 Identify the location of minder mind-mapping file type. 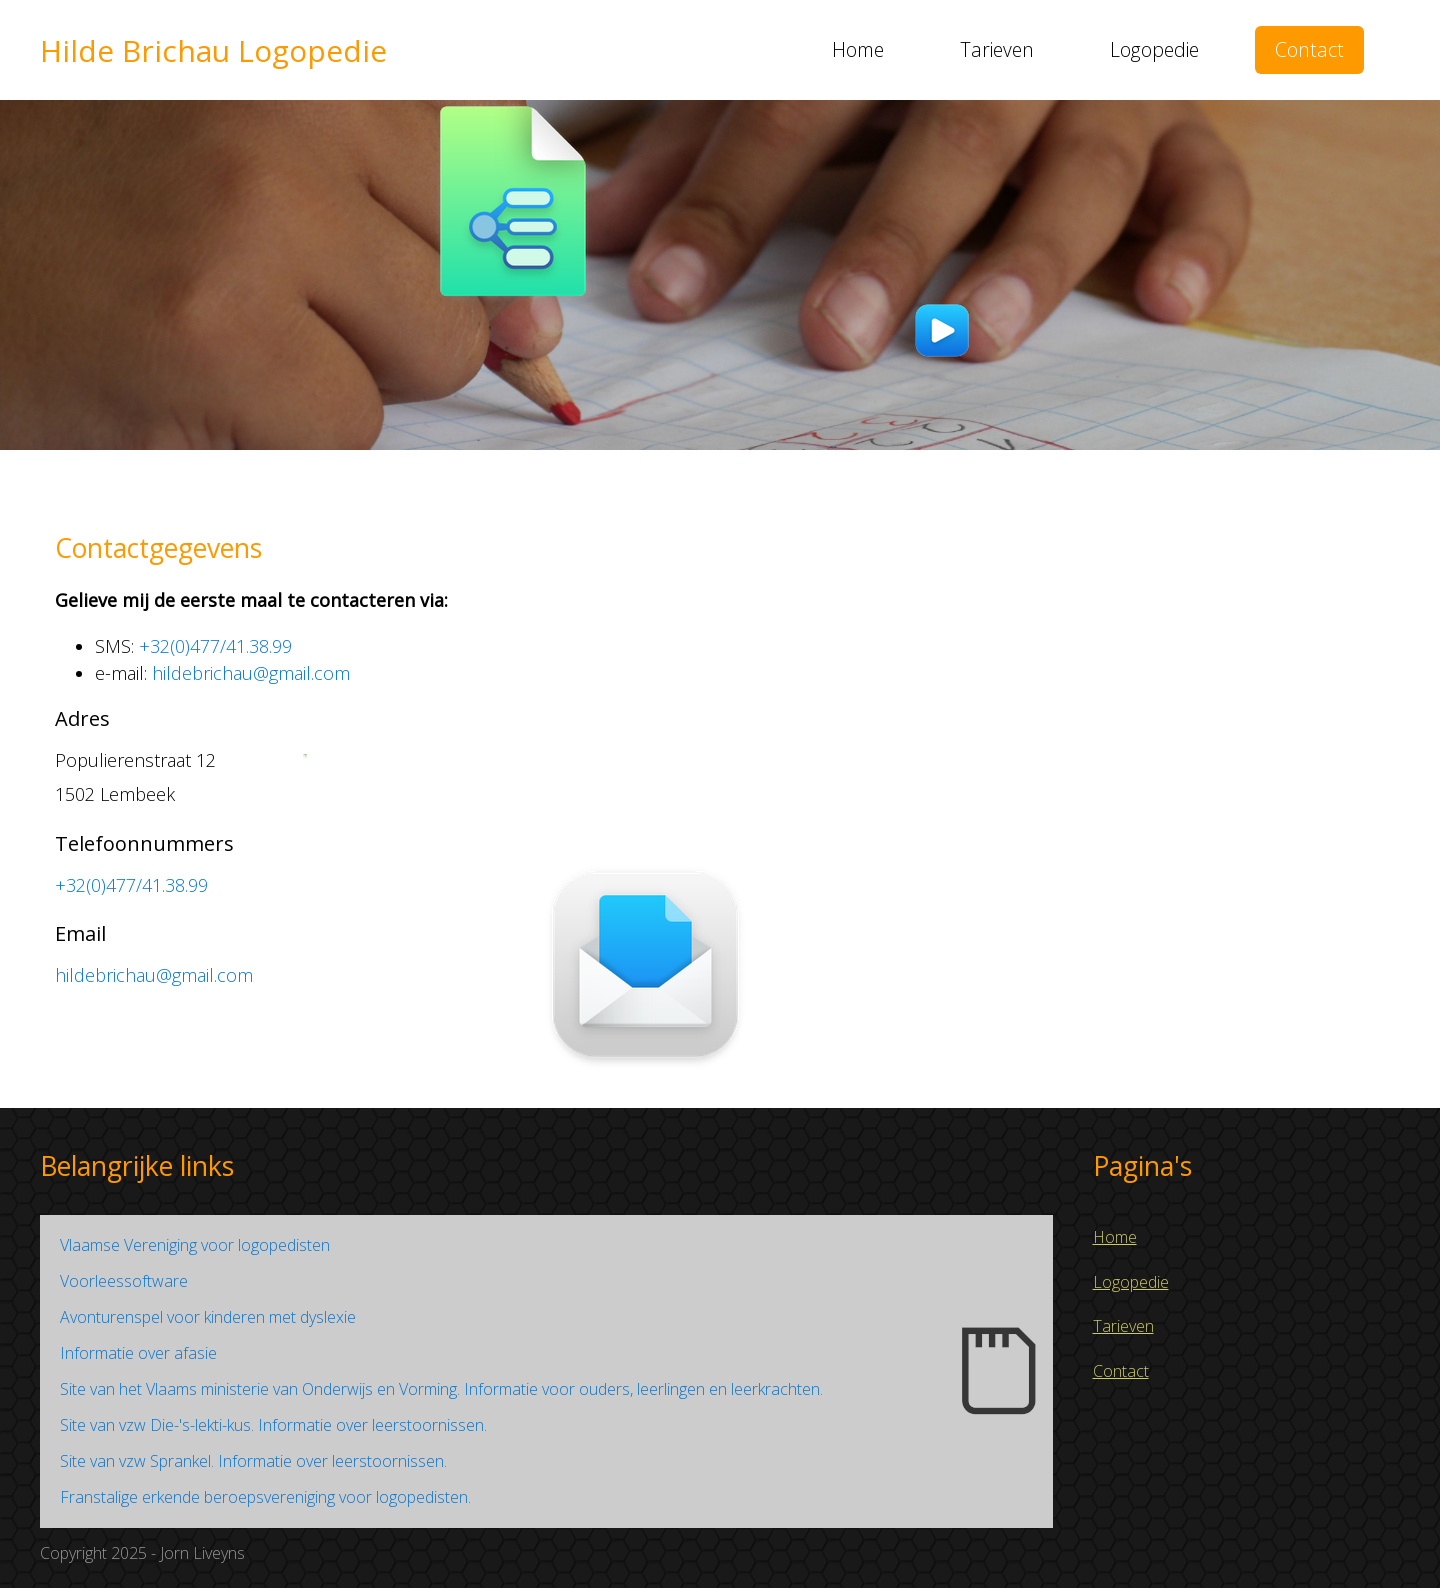
(513, 205).